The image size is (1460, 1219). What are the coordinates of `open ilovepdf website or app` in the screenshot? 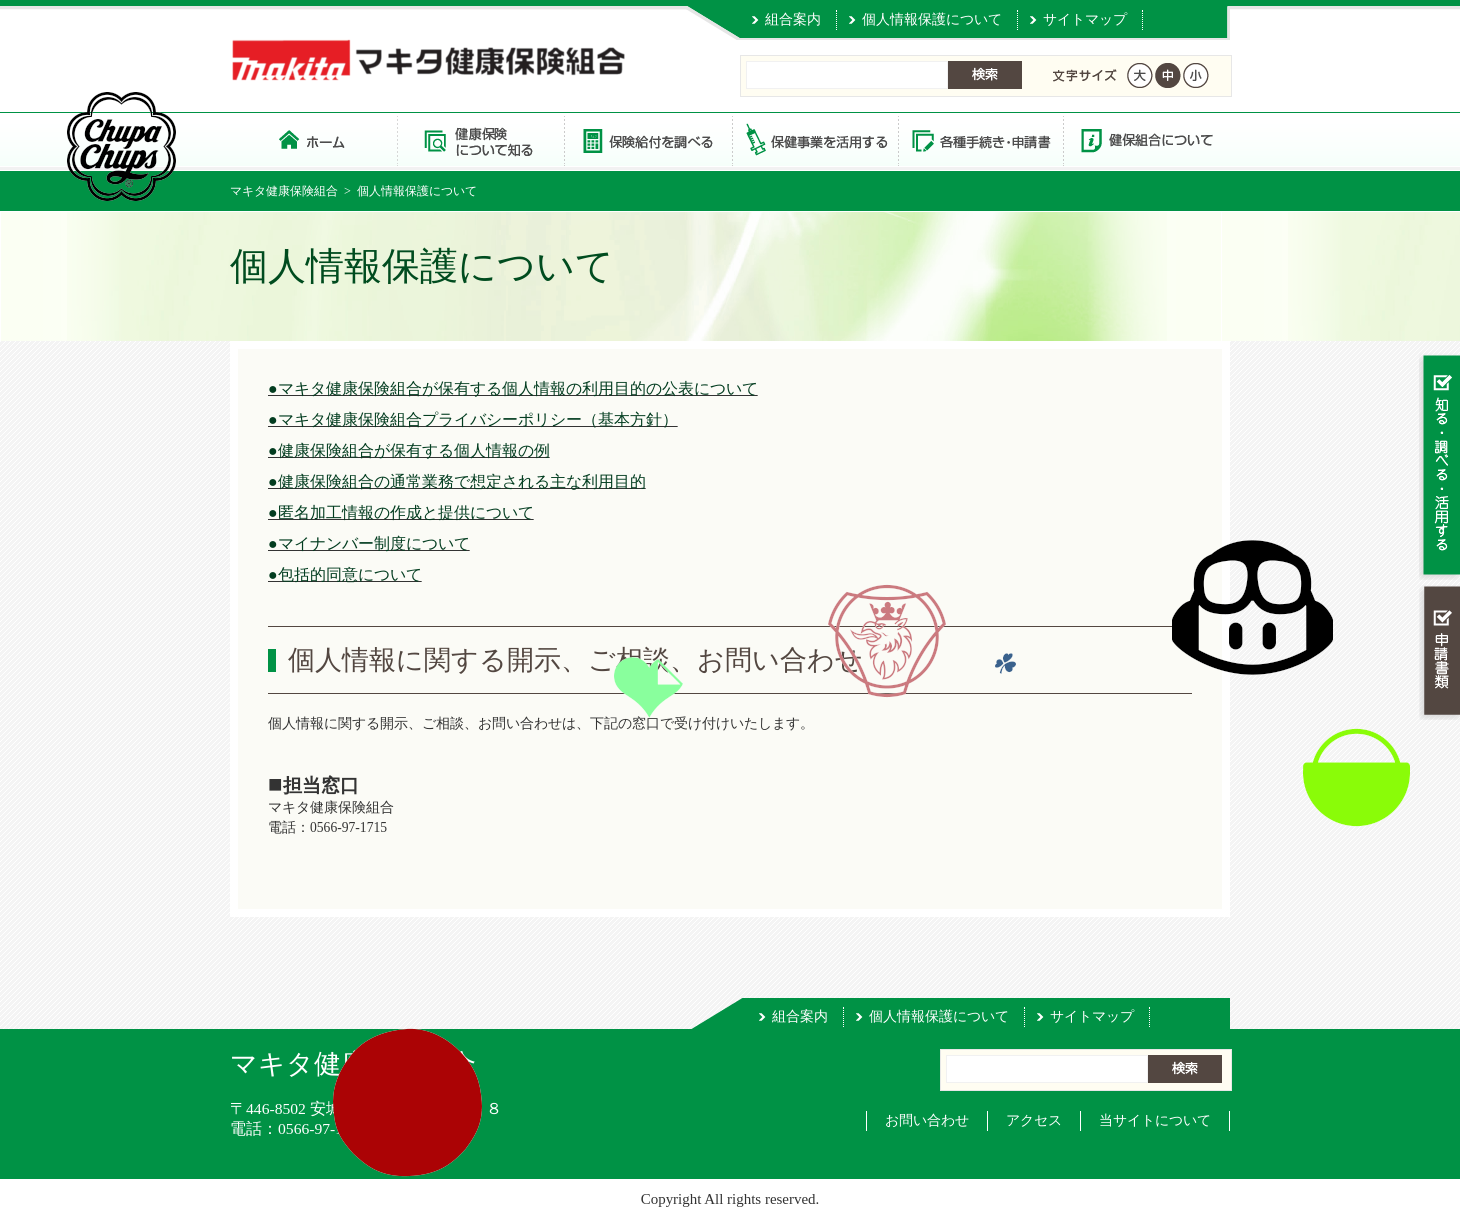 It's located at (648, 687).